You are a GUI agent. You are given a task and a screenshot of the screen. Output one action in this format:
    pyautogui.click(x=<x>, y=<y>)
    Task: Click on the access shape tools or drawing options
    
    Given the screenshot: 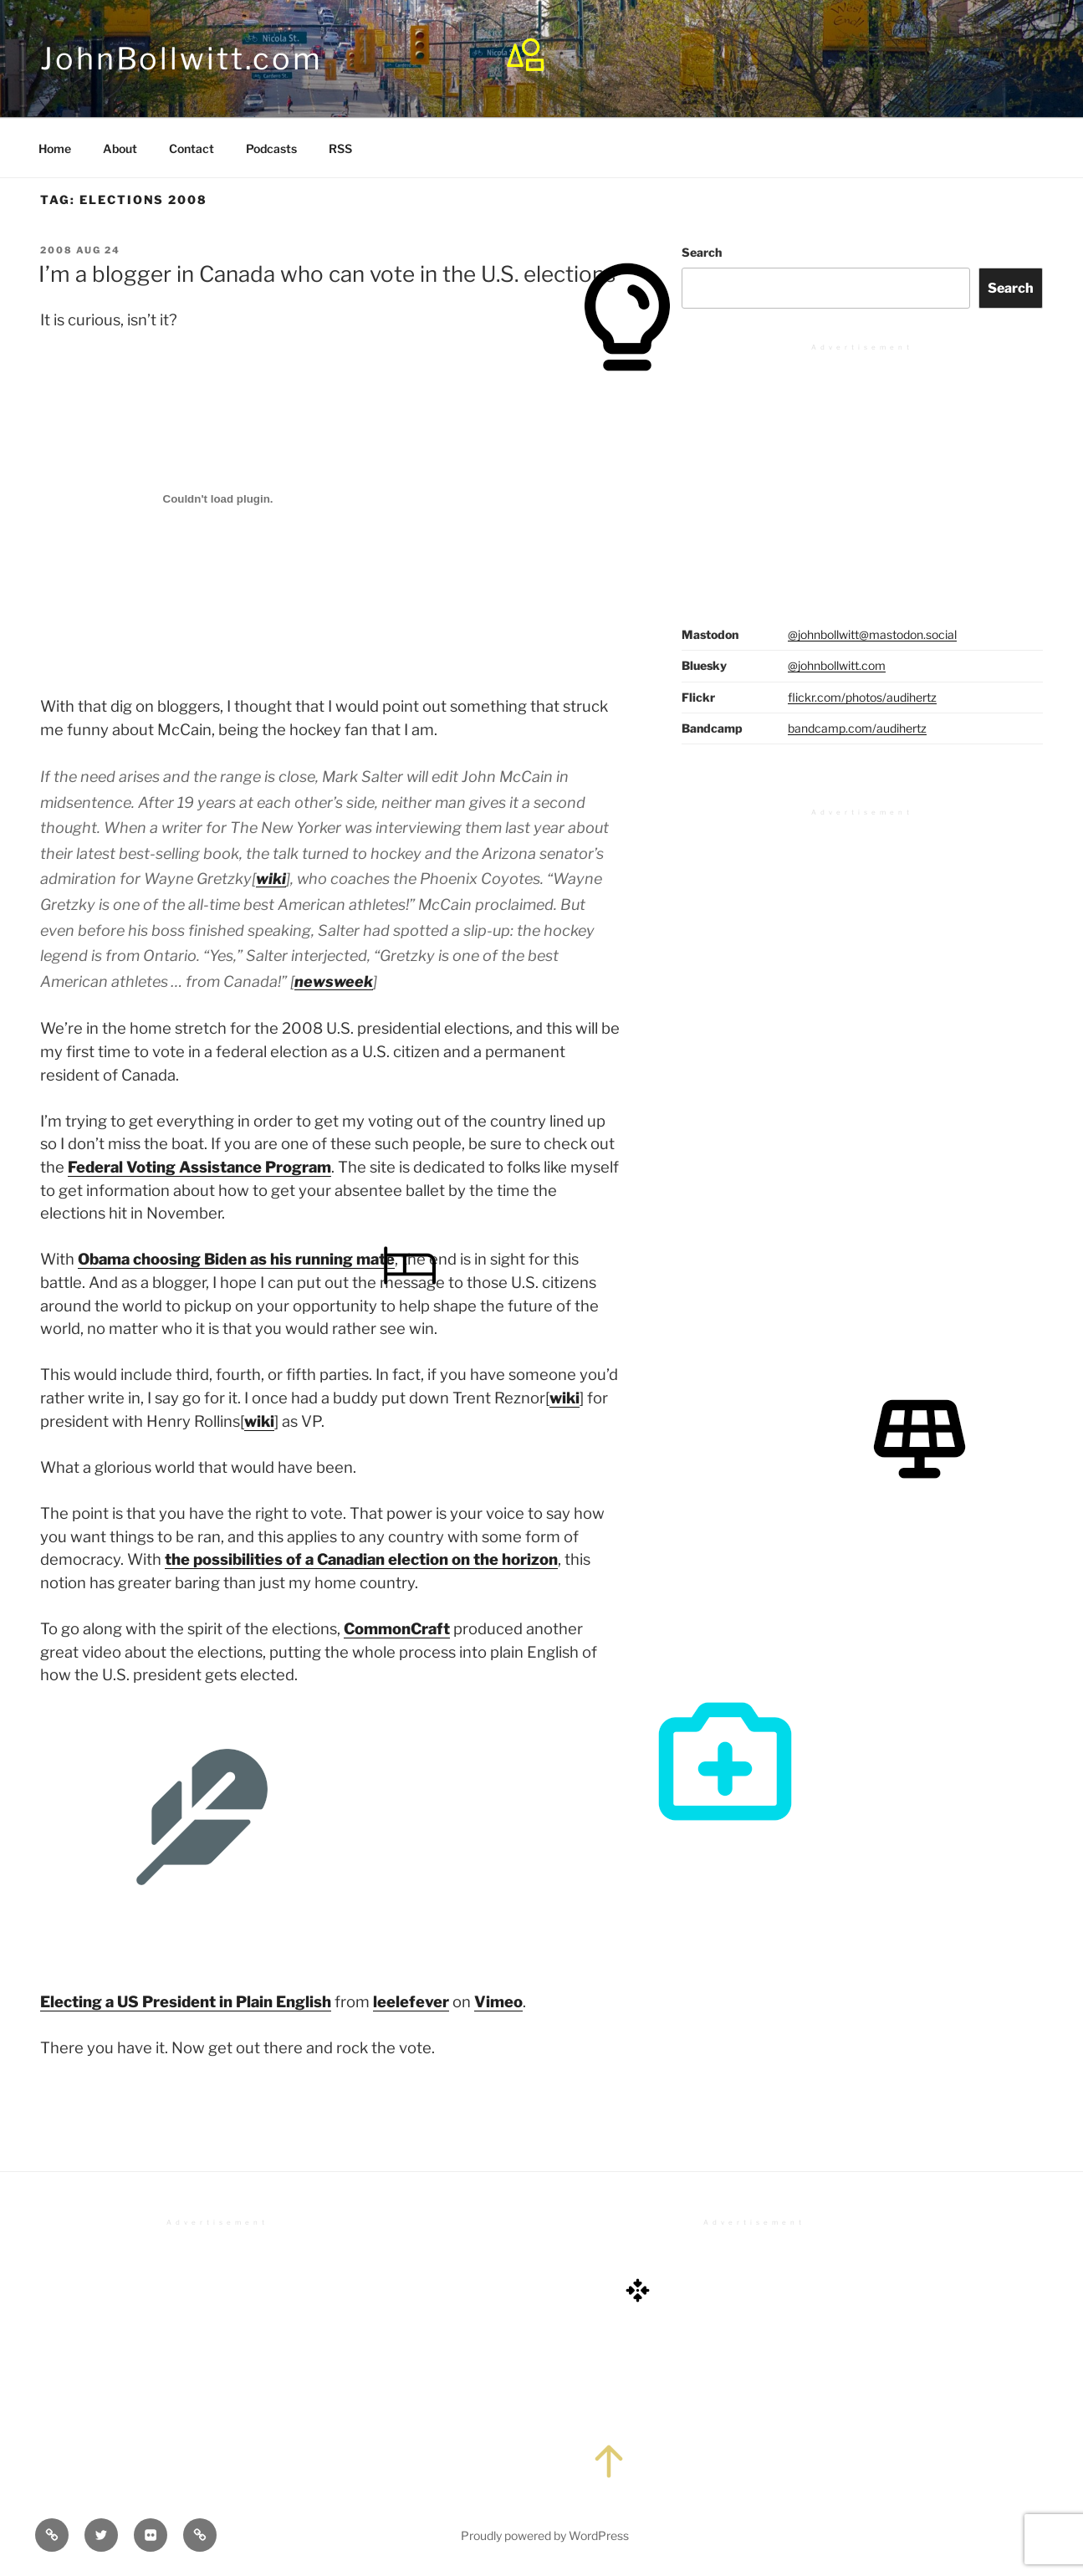 What is the action you would take?
    pyautogui.click(x=526, y=56)
    